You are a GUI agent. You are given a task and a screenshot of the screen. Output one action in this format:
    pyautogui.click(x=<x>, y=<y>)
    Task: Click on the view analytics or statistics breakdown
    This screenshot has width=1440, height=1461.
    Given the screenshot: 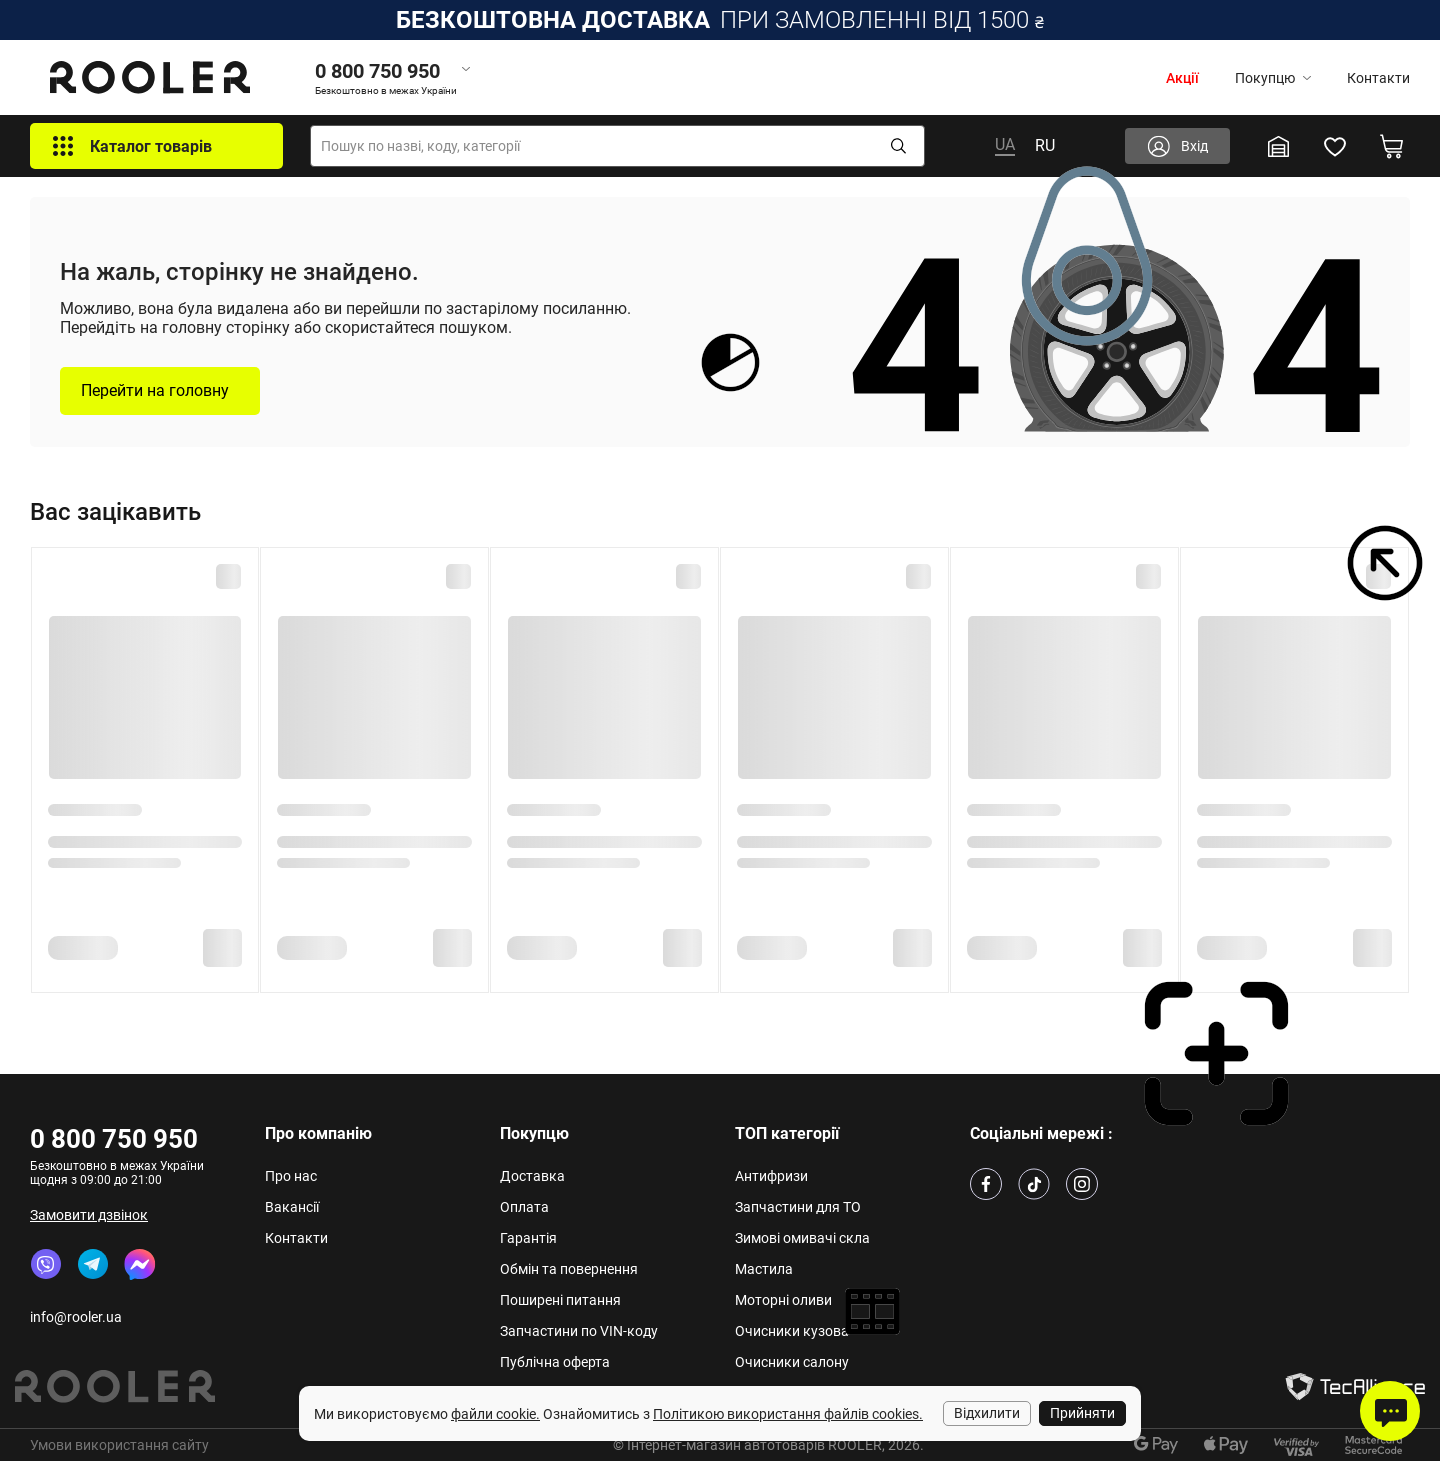 What is the action you would take?
    pyautogui.click(x=730, y=362)
    